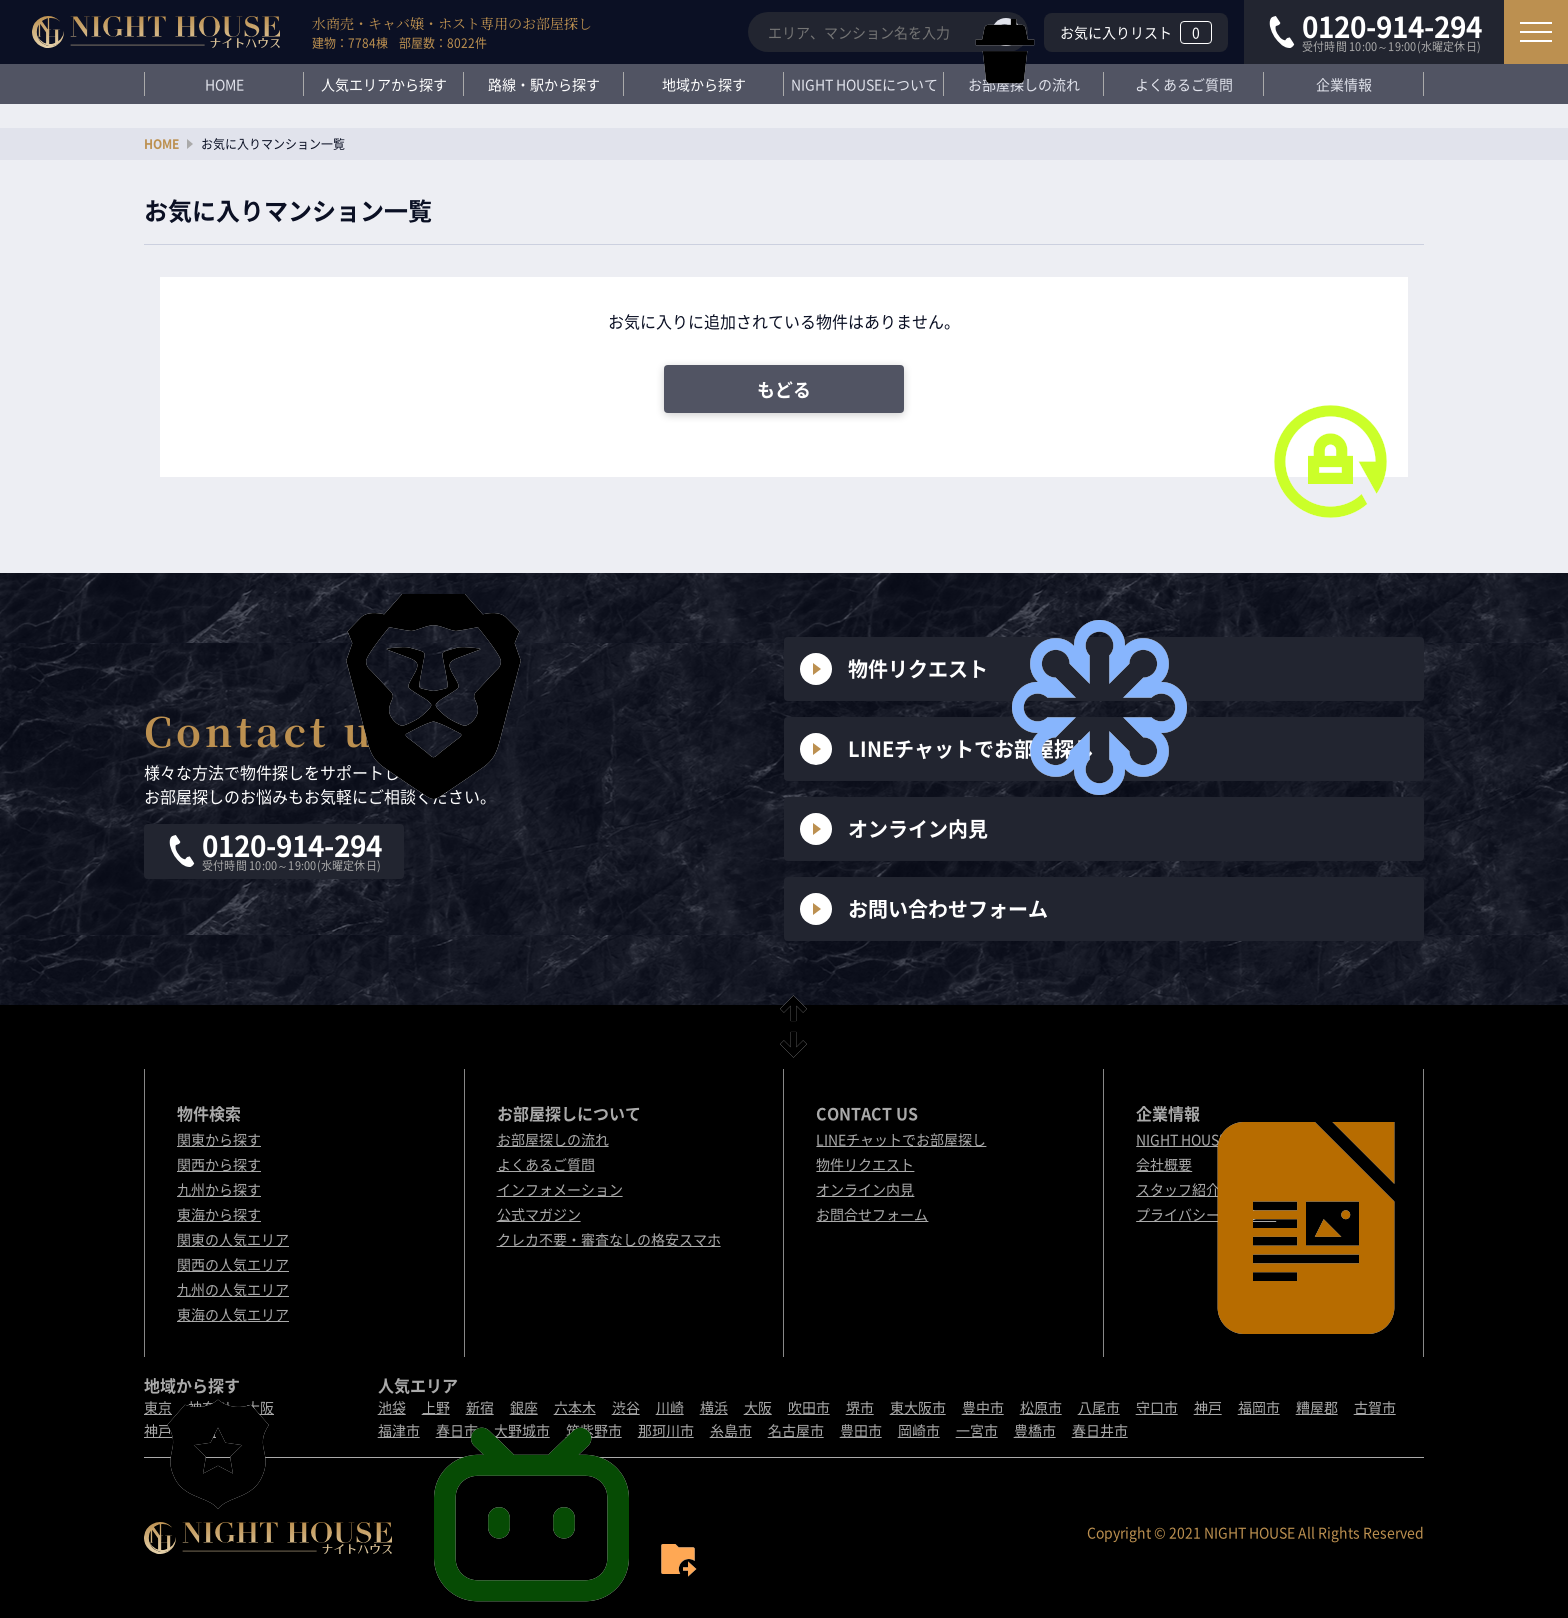  Describe the element at coordinates (793, 1026) in the screenshot. I see `expand content vertically` at that location.